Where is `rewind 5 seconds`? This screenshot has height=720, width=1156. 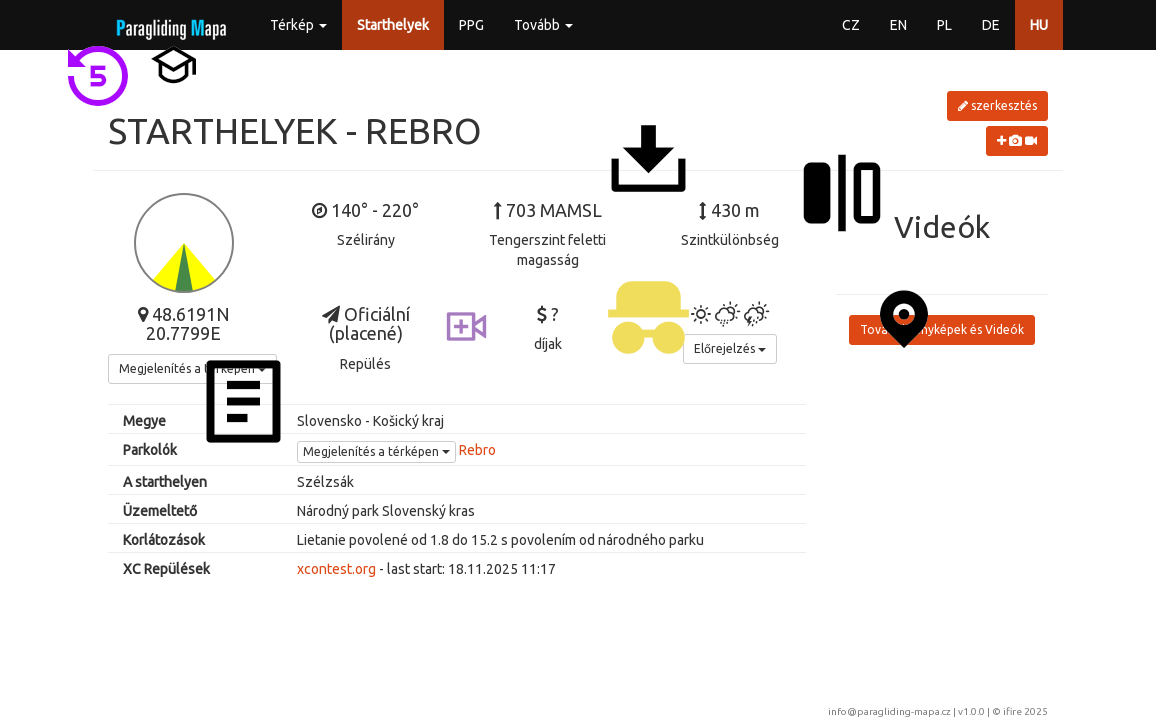
rewind 5 seconds is located at coordinates (98, 76).